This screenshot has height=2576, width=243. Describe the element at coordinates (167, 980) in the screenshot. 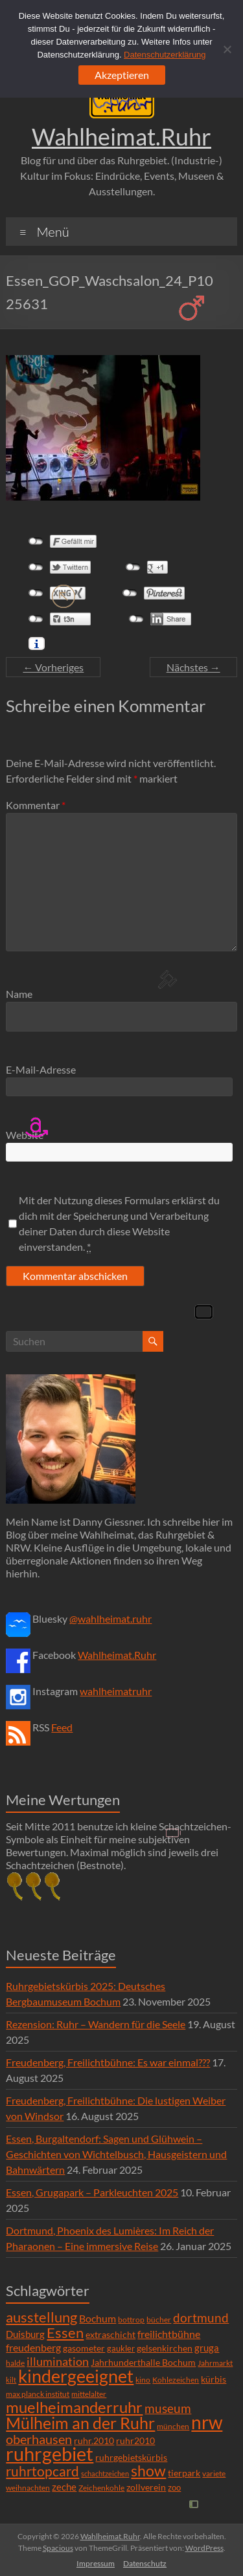

I see `access legal or terms of service information` at that location.